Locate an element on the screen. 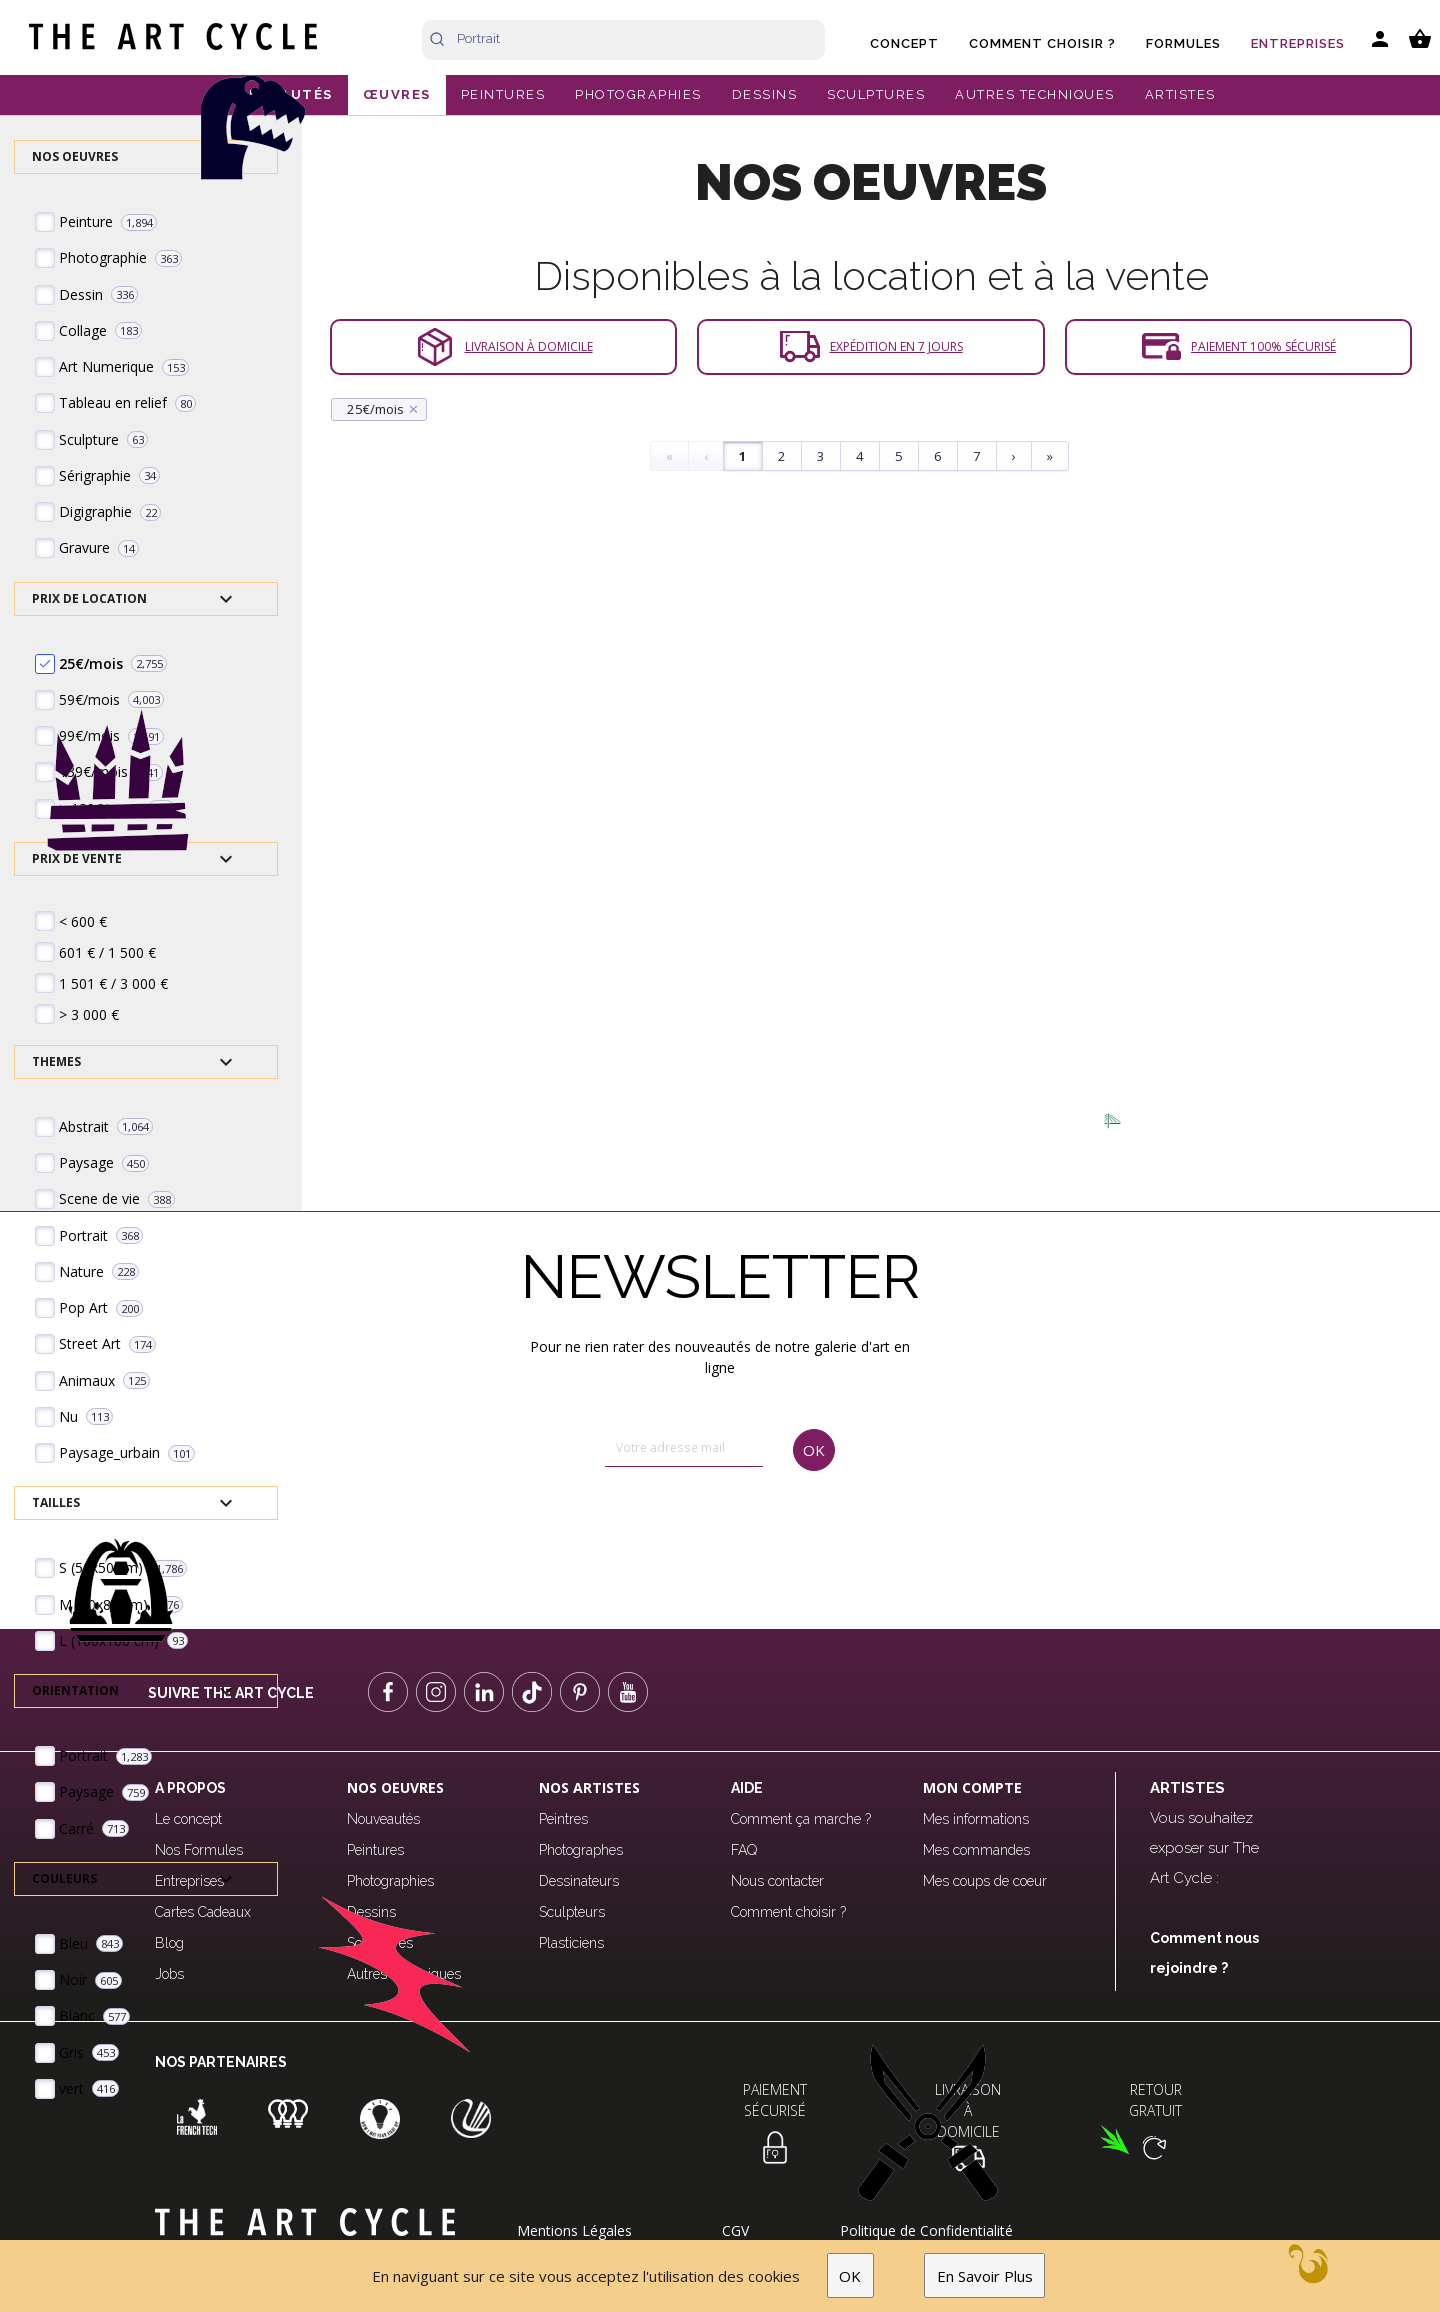 This screenshot has width=1440, height=2312. trim or cut selected content is located at coordinates (928, 2121).